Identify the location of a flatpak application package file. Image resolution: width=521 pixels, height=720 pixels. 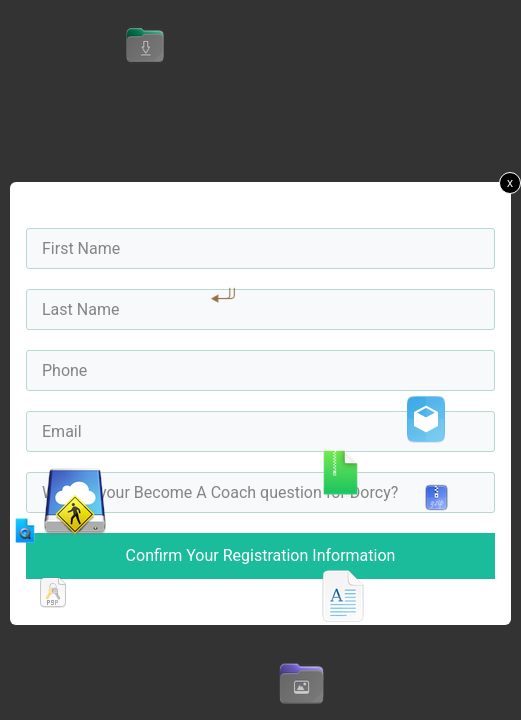
(426, 419).